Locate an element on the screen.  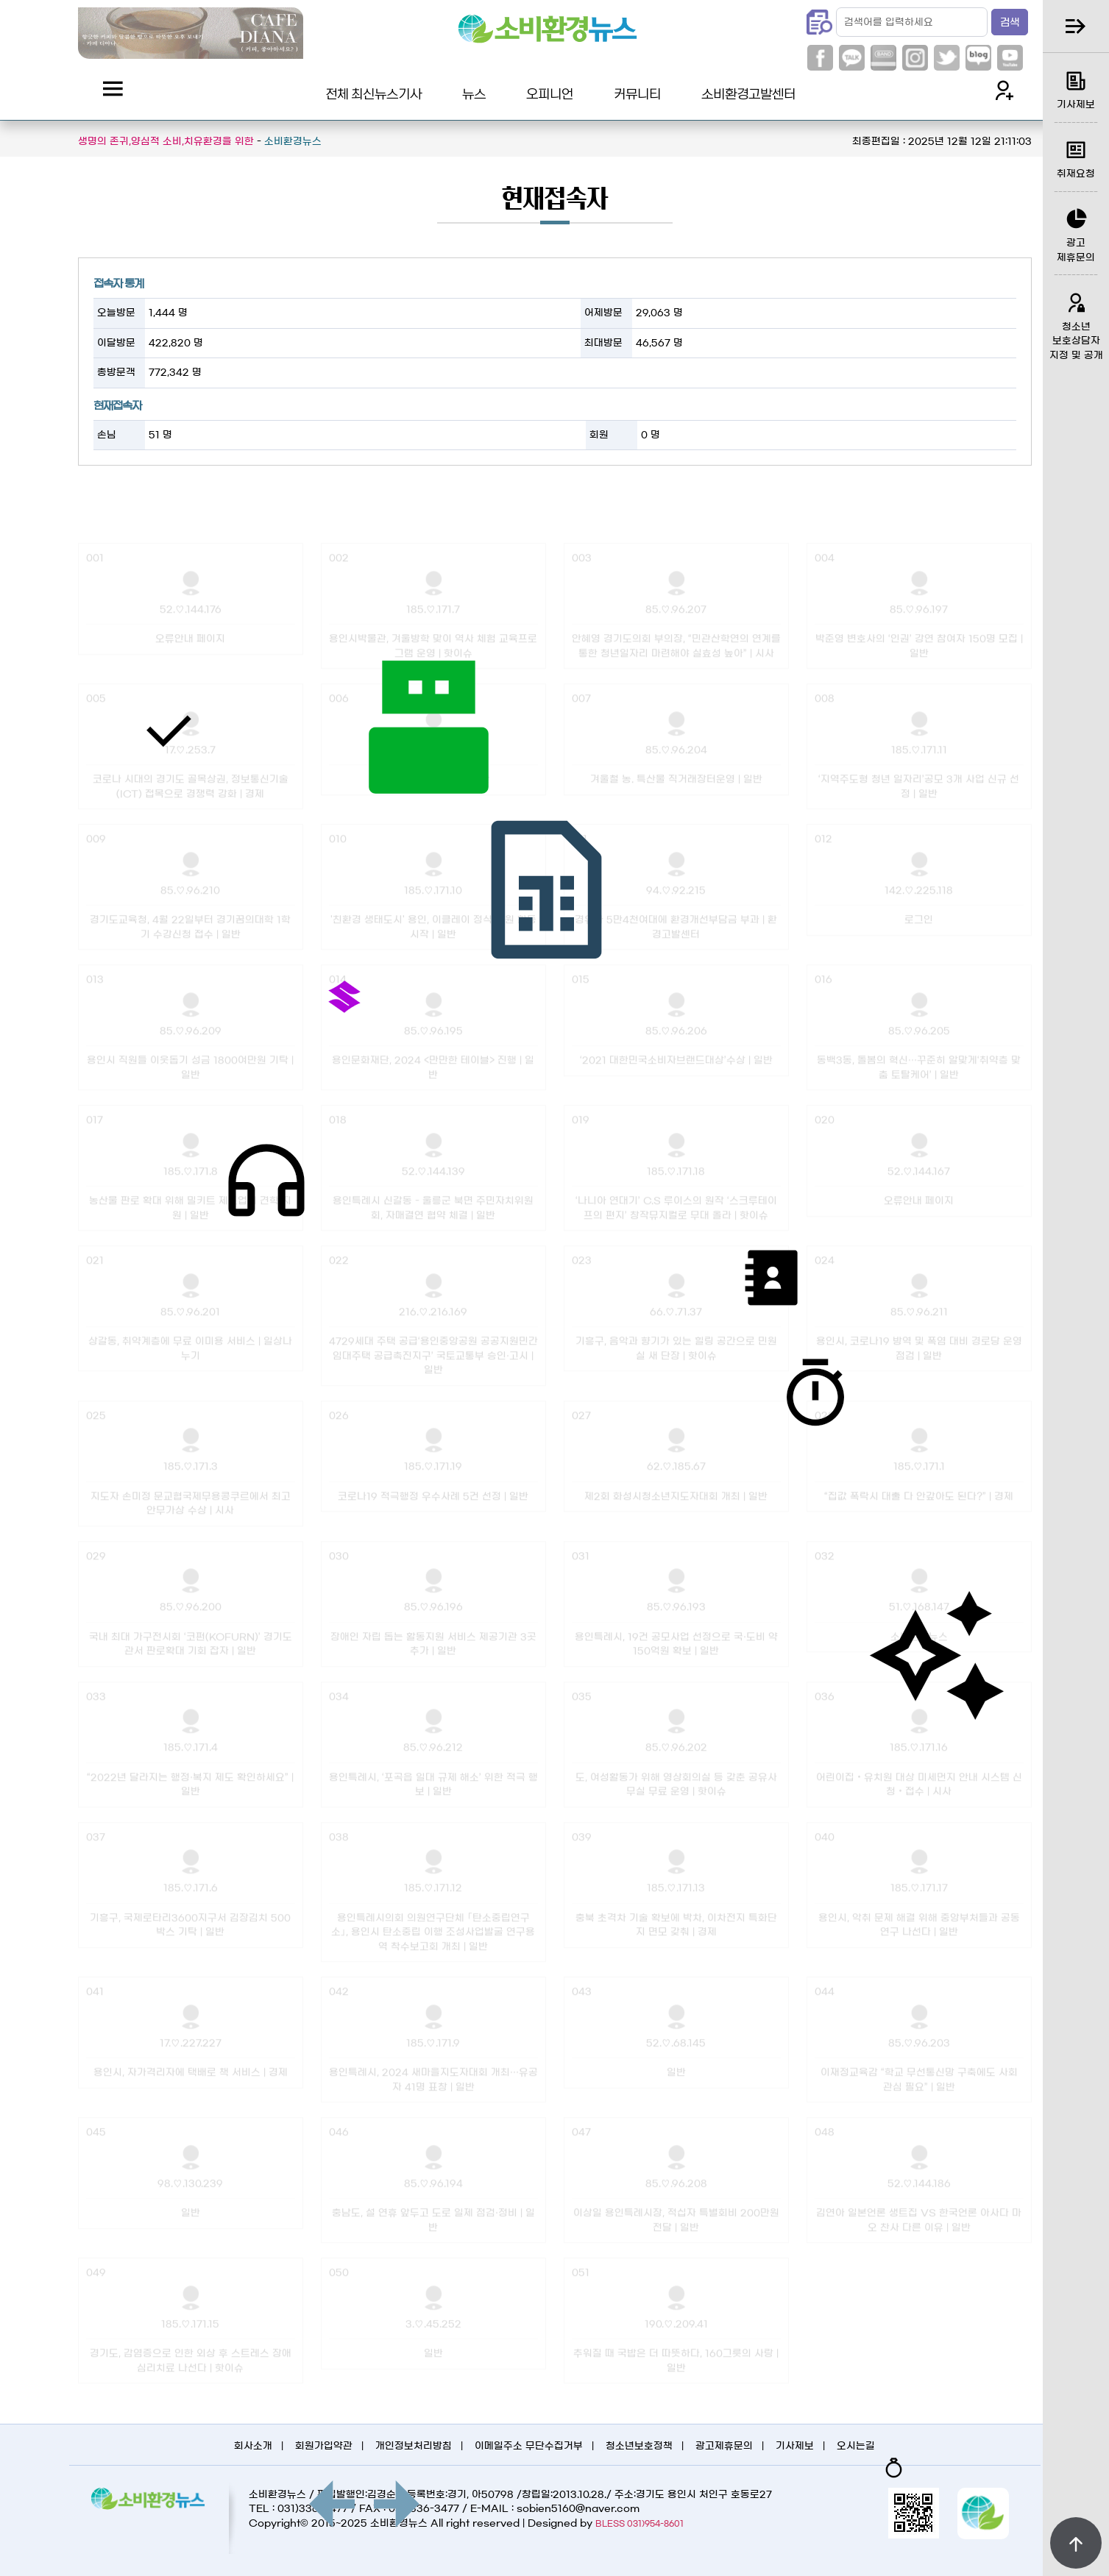
start or set a timer is located at coordinates (815, 1394).